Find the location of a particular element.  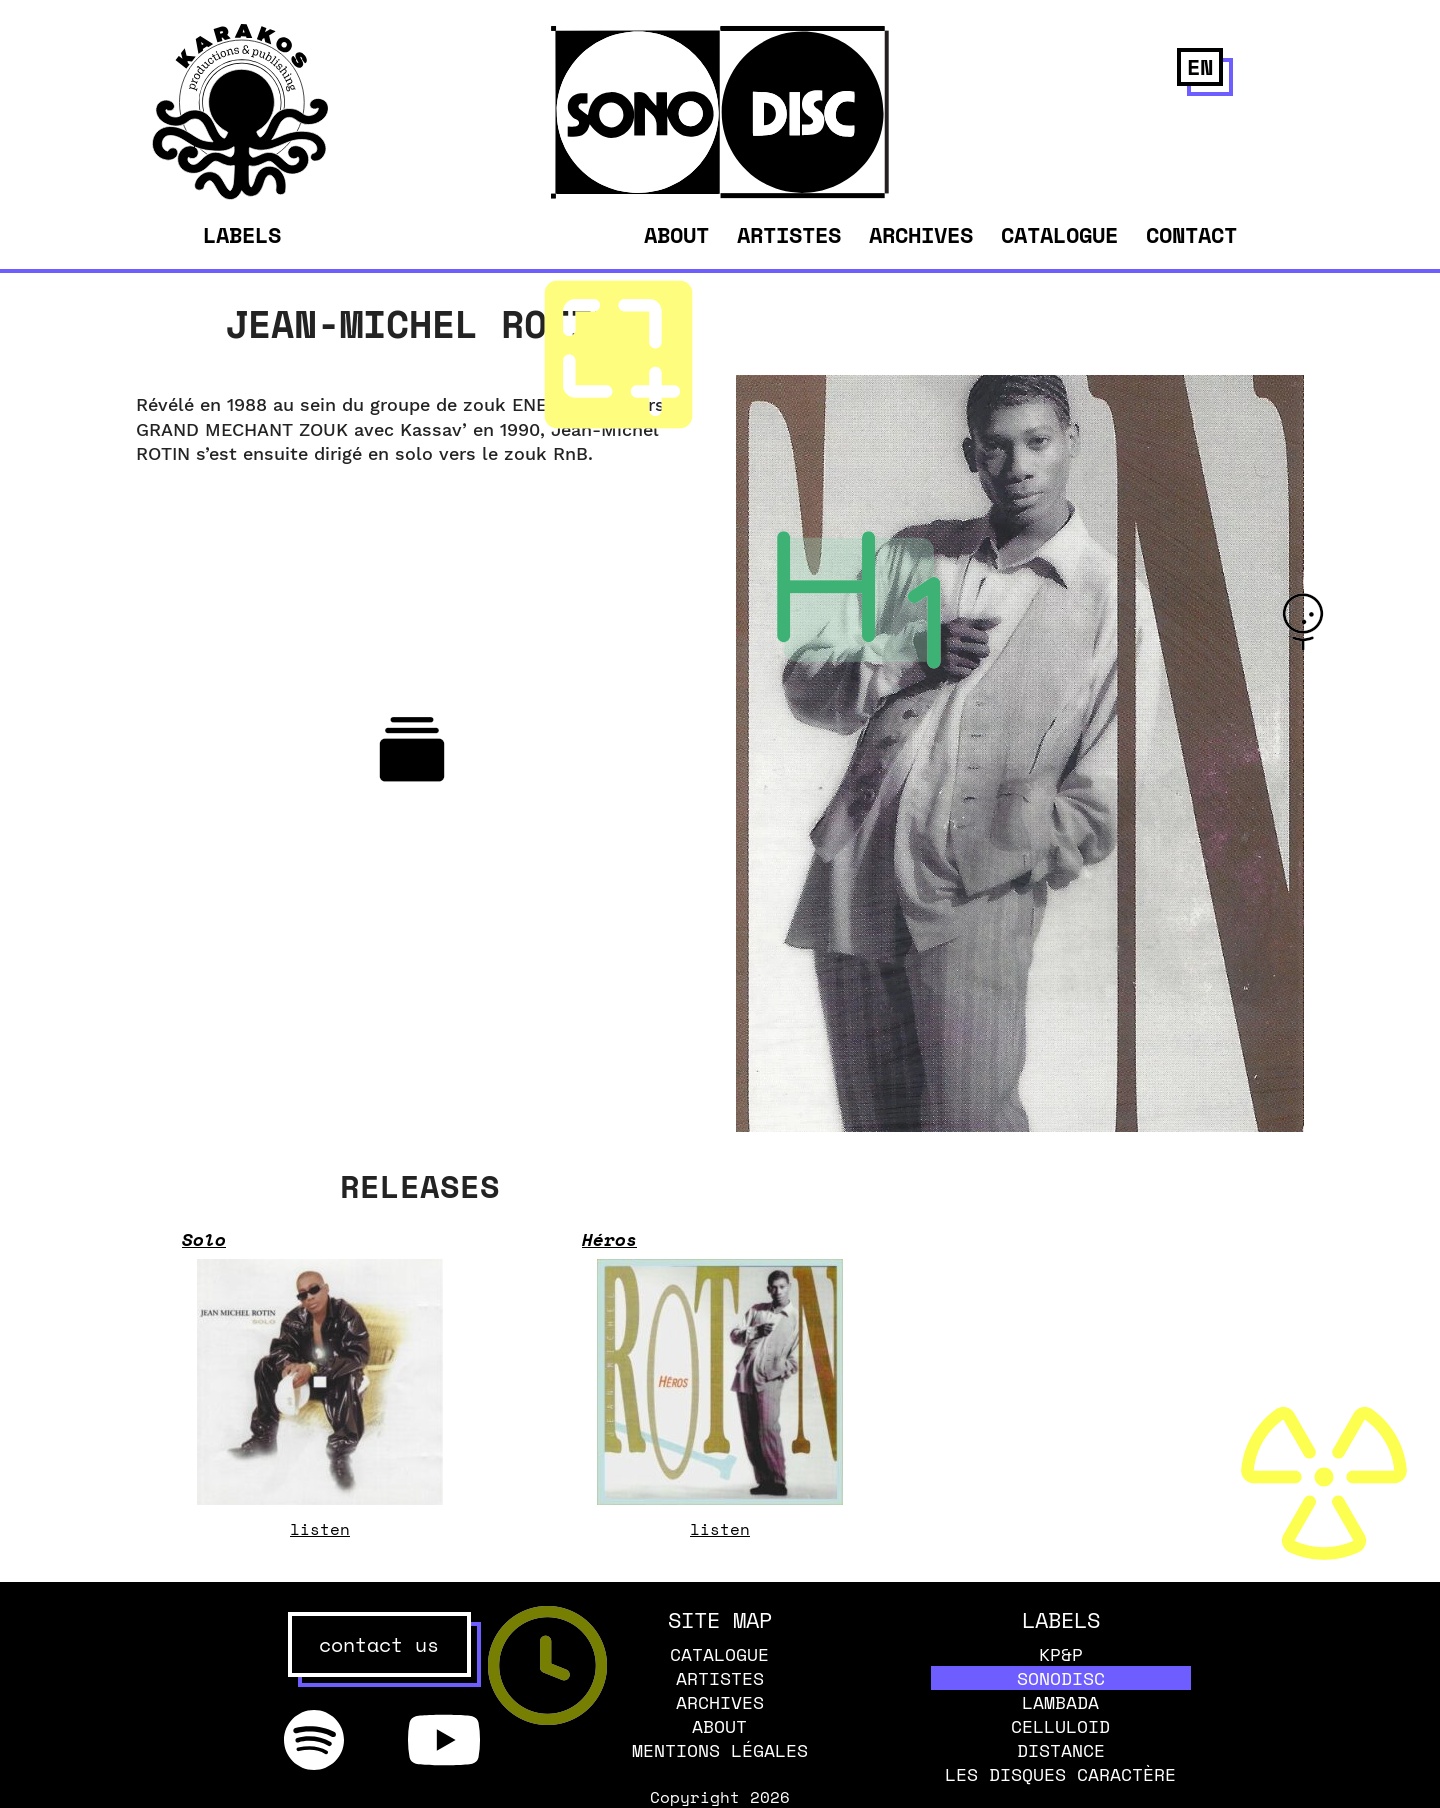

format text as heading level 1 is located at coordinates (855, 596).